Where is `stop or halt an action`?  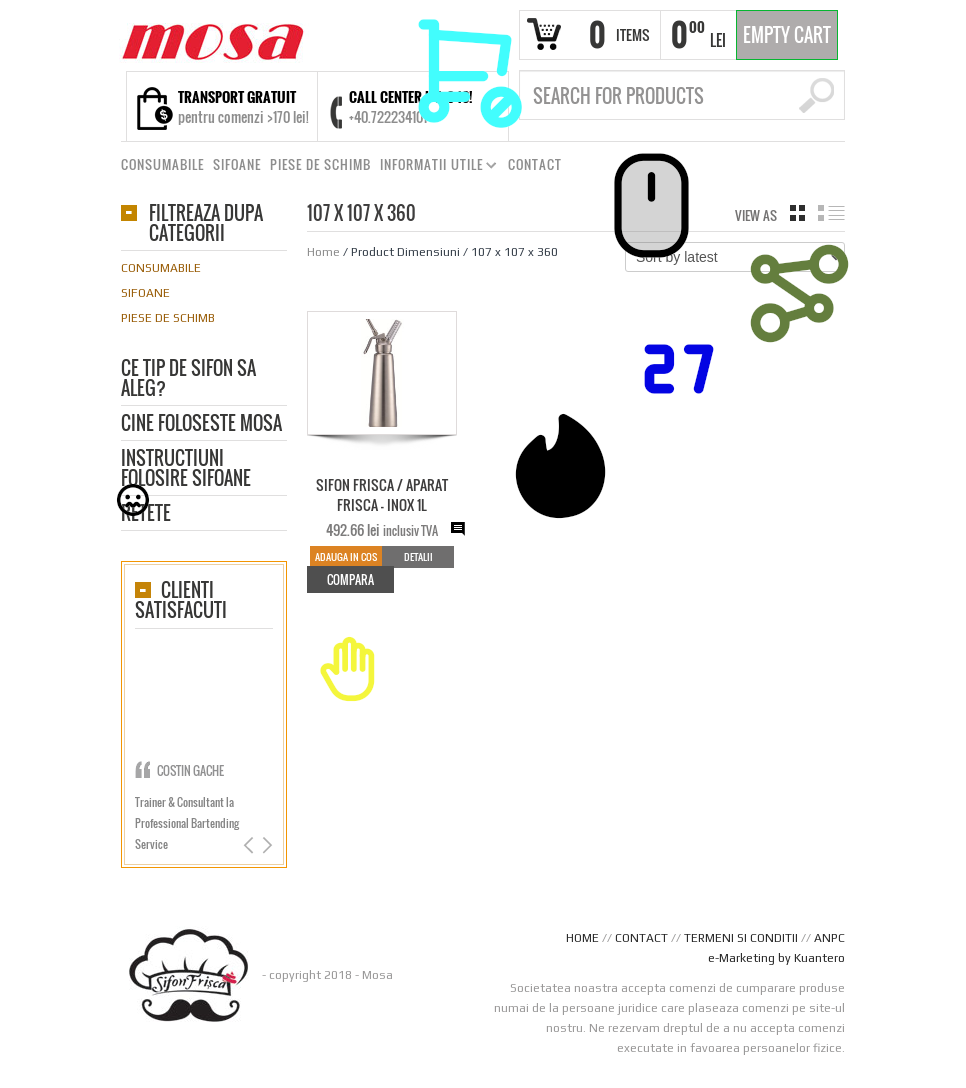
stop or halt an action is located at coordinates (348, 669).